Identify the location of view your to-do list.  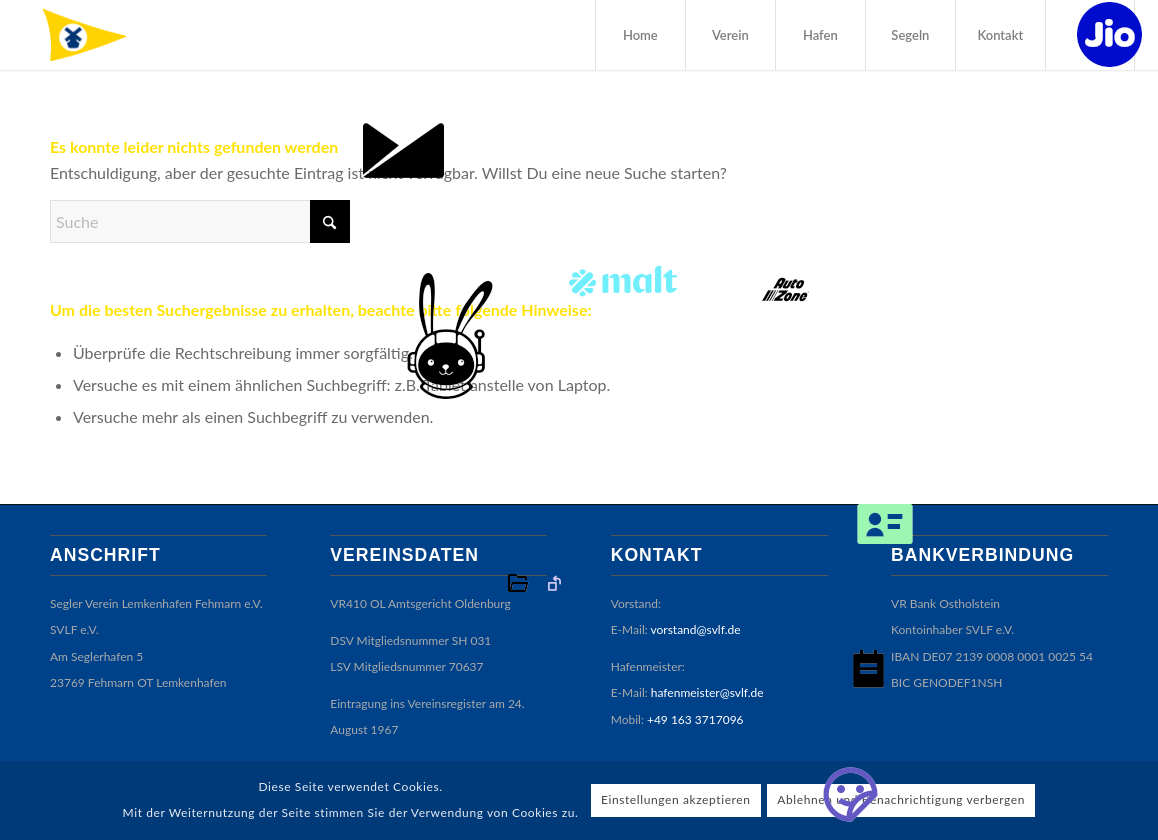
(868, 670).